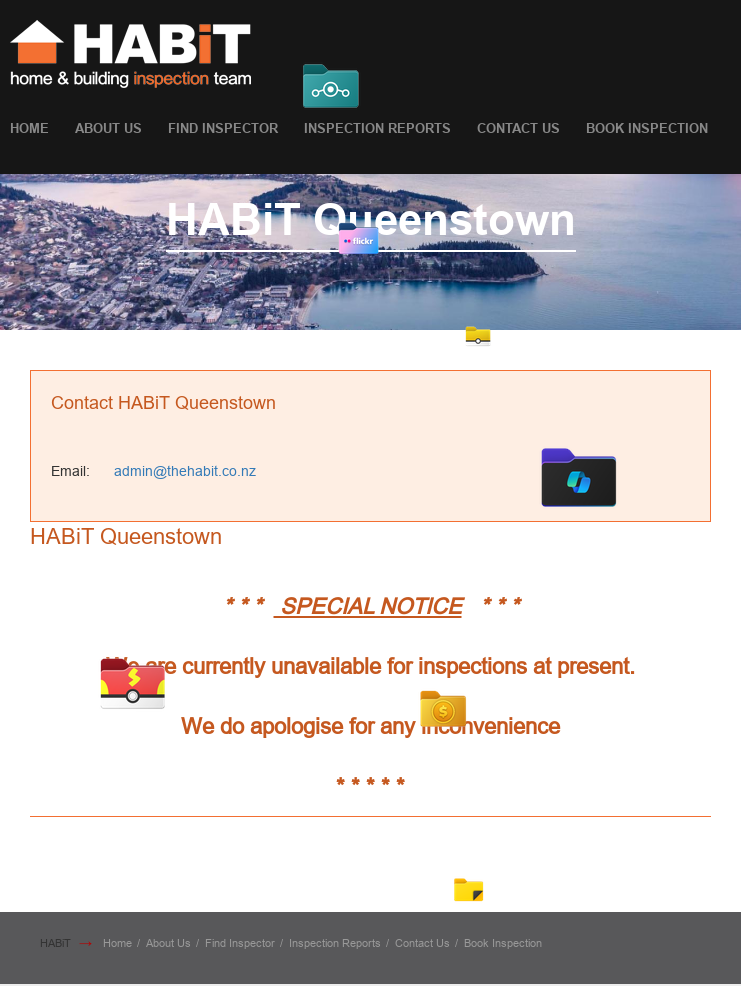 The image size is (741, 986). Describe the element at coordinates (443, 710) in the screenshot. I see `open folder containing financial documents` at that location.